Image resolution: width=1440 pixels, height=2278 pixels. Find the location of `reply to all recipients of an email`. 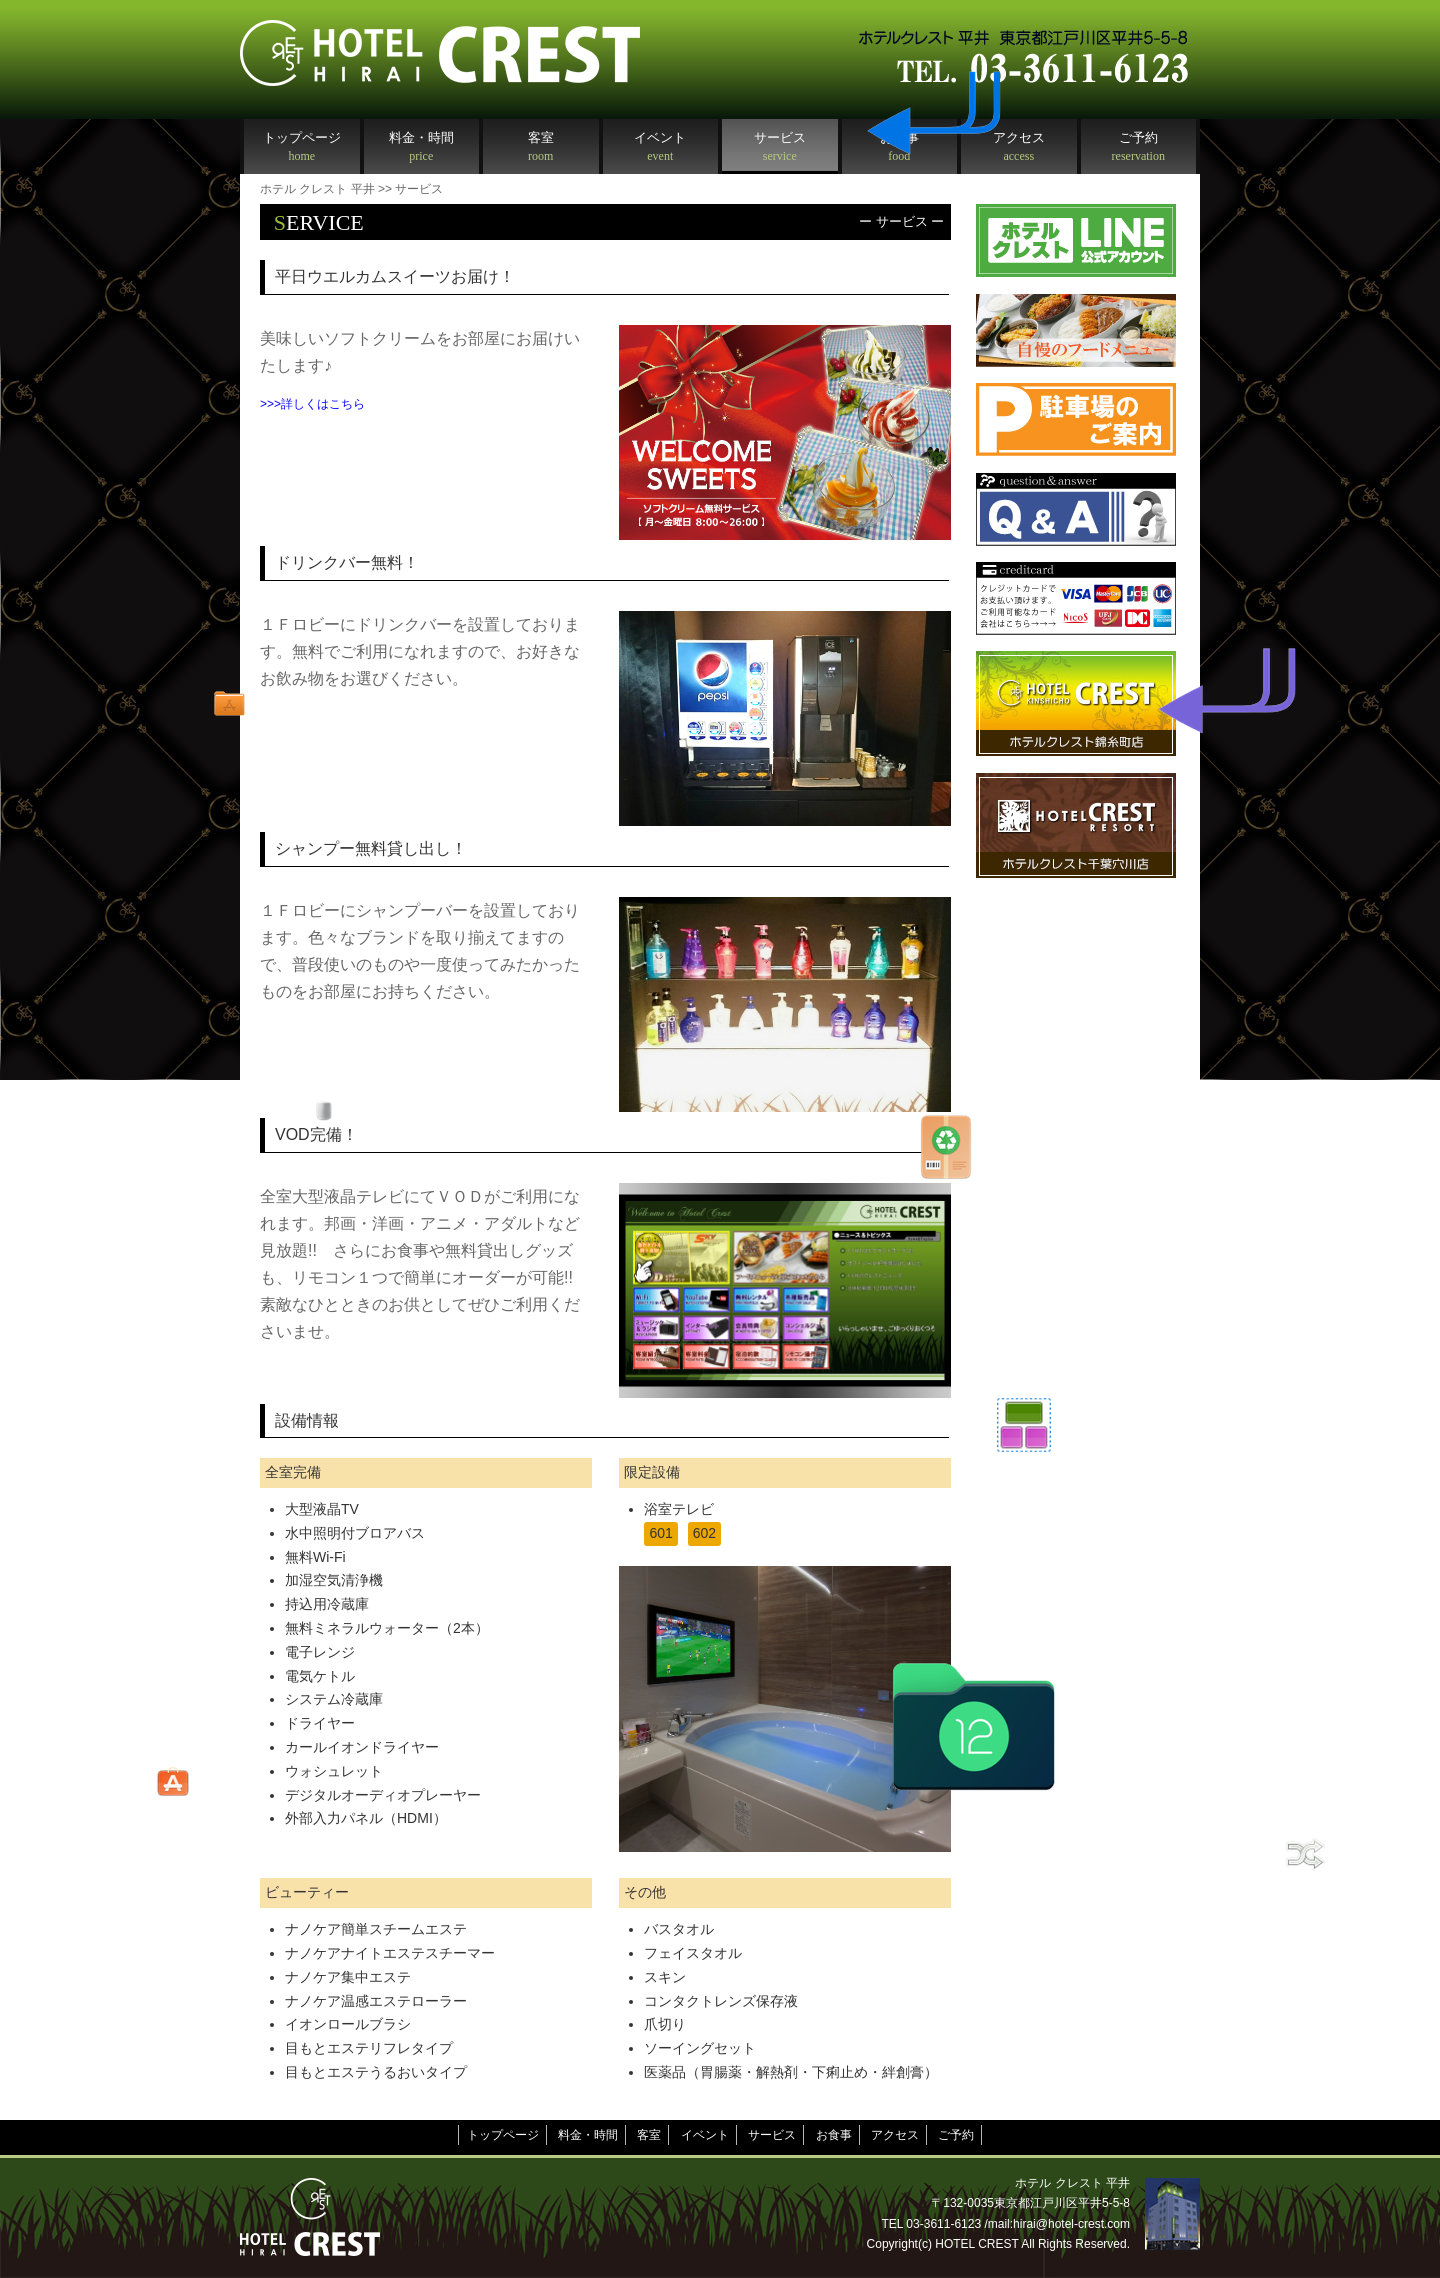

reply to all recipients of an email is located at coordinates (932, 112).